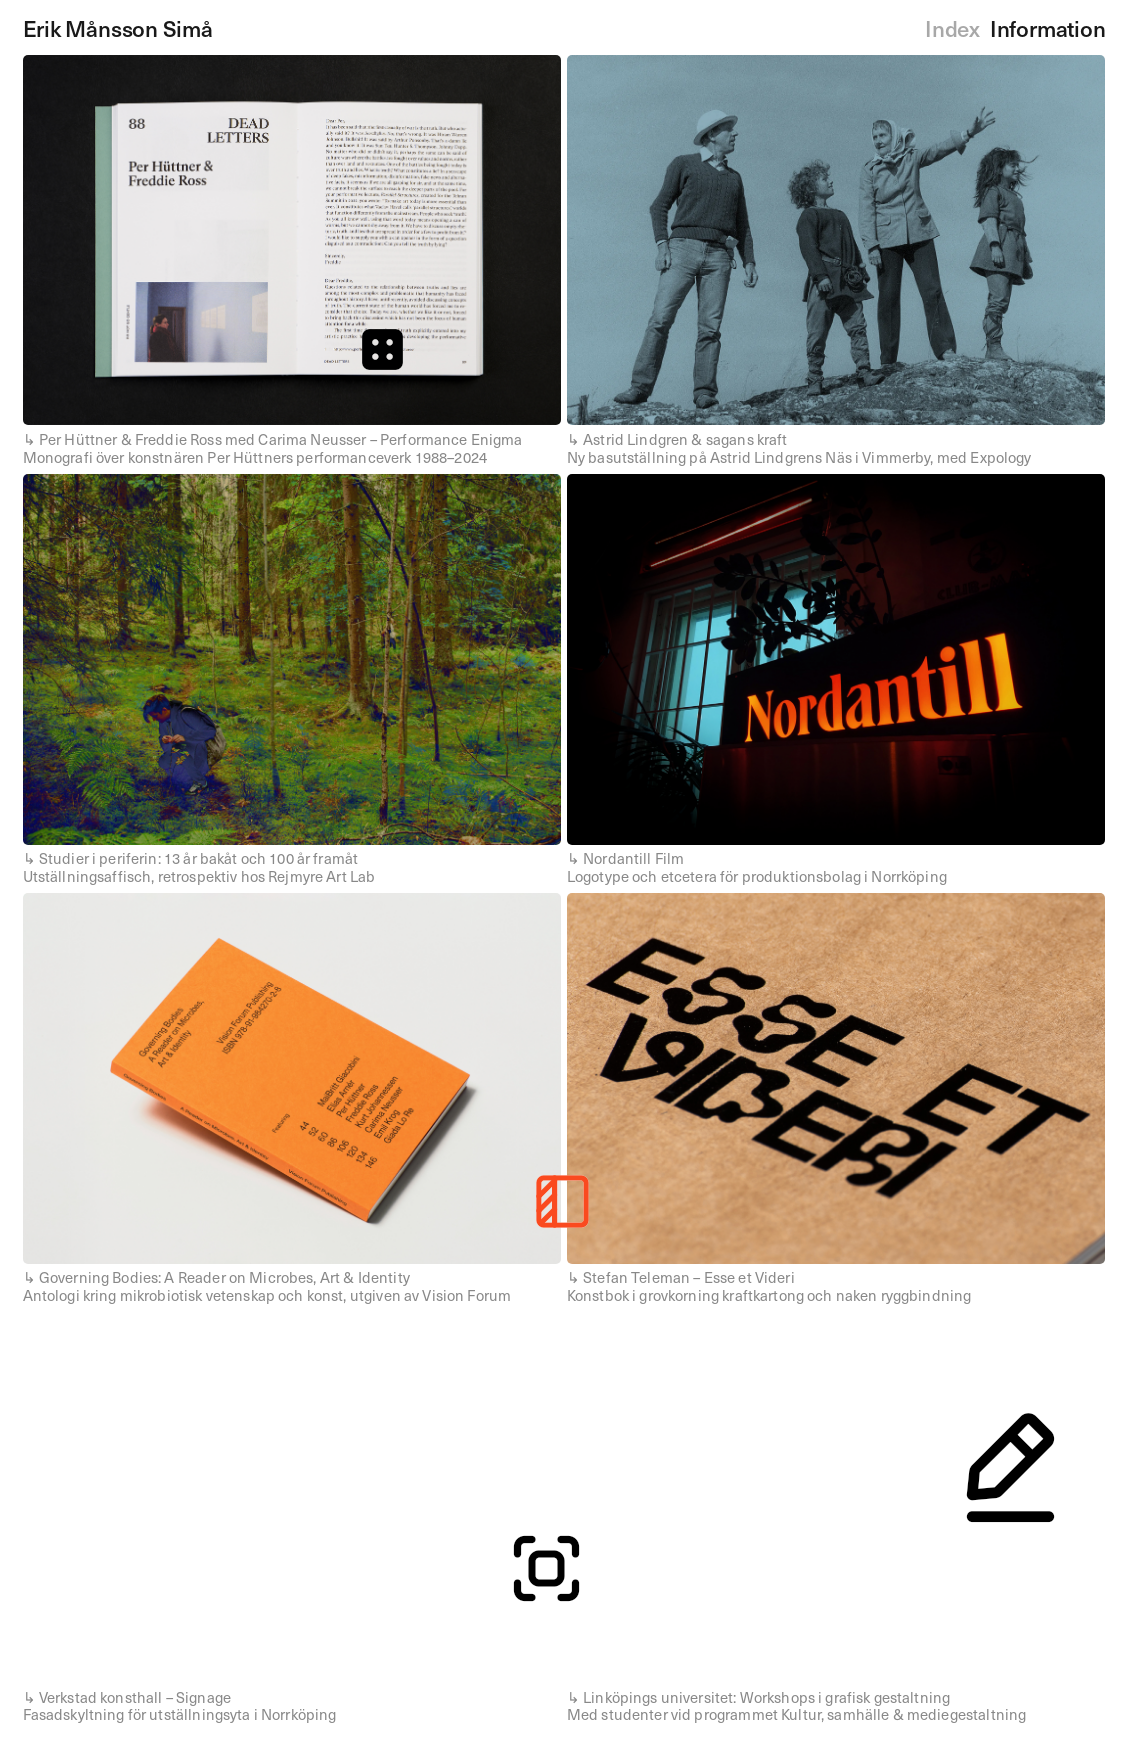 This screenshot has width=1128, height=1746. Describe the element at coordinates (562, 1201) in the screenshot. I see `freeze the left column in a spreadsheet` at that location.